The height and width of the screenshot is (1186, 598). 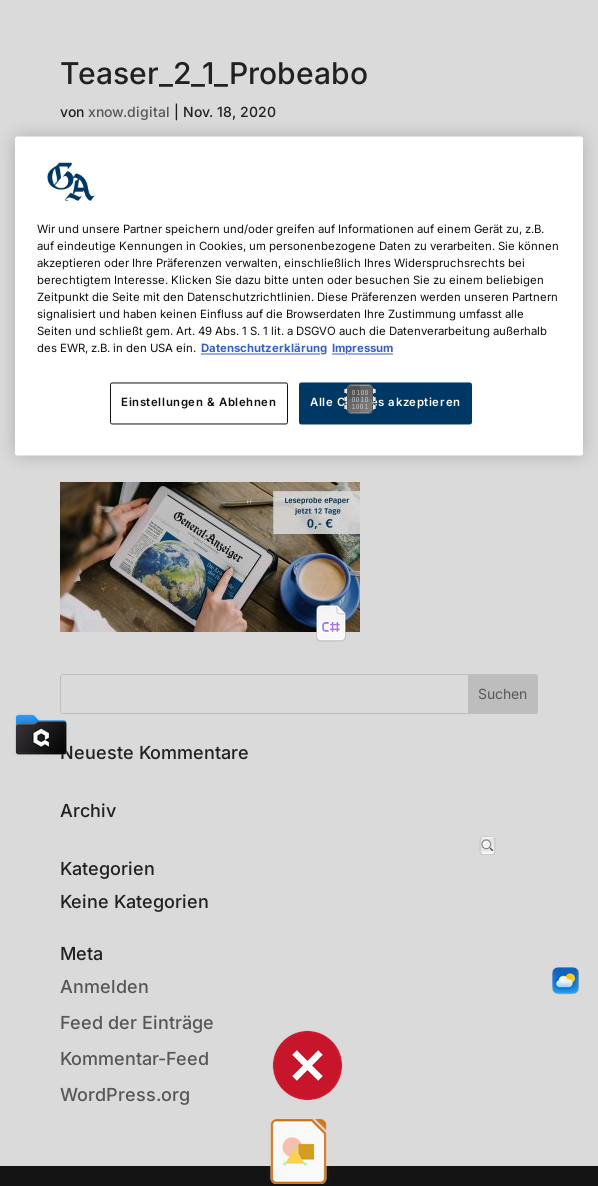 I want to click on stop or cancel the current action, so click(x=307, y=1065).